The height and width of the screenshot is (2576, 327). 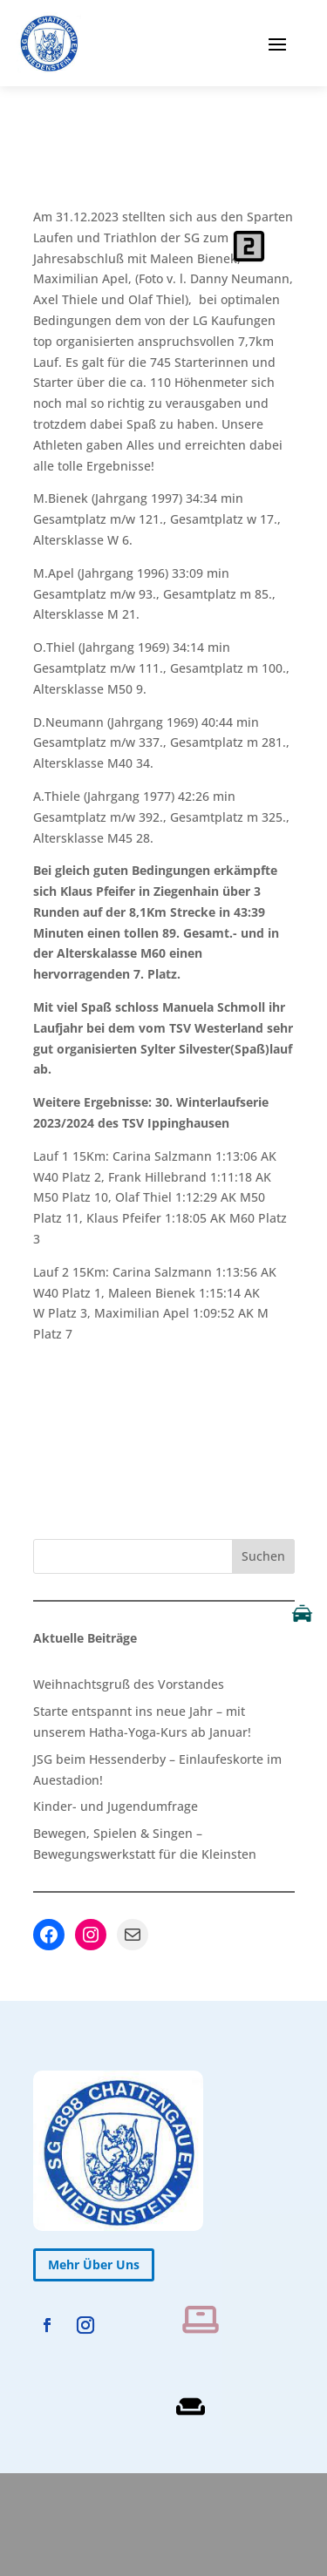 What do you see at coordinates (302, 1614) in the screenshot?
I see `indicates police or emergency services` at bounding box center [302, 1614].